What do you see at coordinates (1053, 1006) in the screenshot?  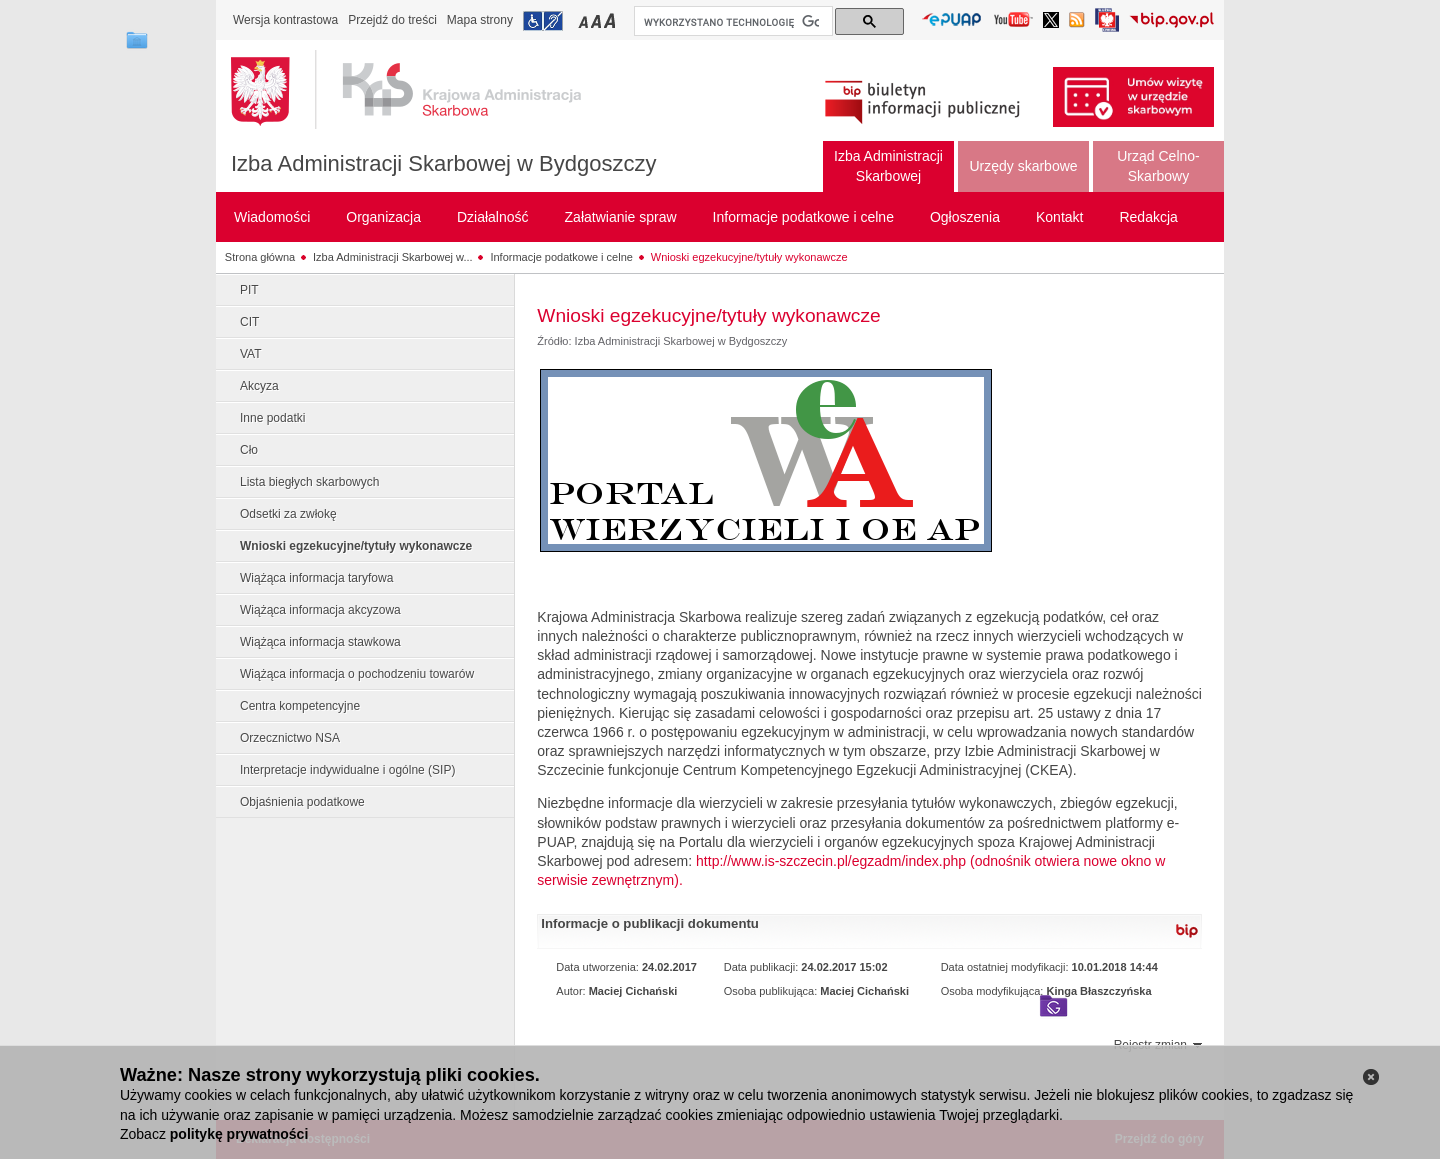 I see `folder containing Gatsby project files` at bounding box center [1053, 1006].